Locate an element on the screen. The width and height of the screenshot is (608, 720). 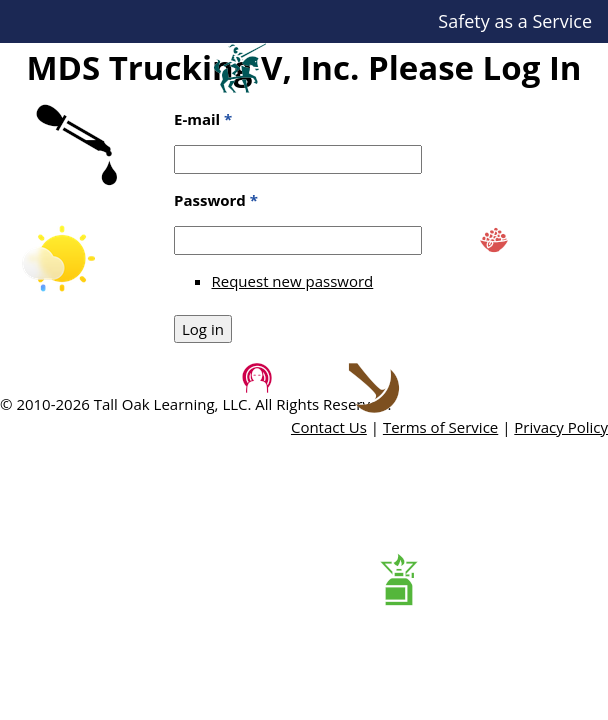
view fruit or berry recipes is located at coordinates (494, 240).